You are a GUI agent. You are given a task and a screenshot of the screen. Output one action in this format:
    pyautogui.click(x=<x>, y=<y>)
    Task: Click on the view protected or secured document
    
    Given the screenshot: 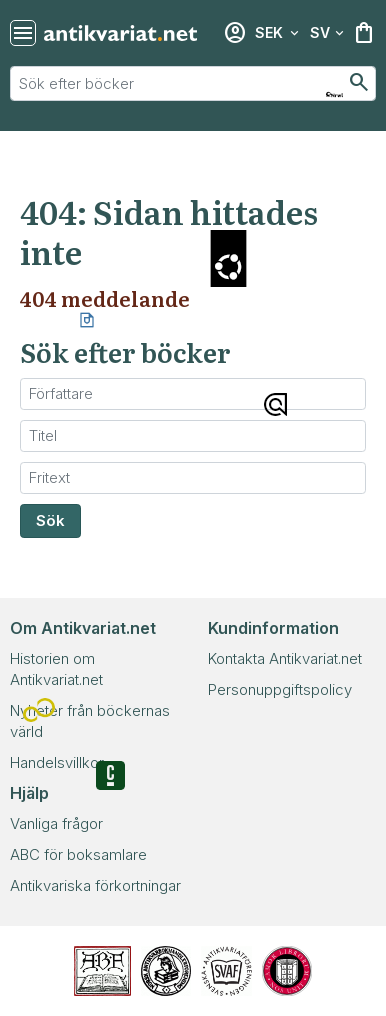 What is the action you would take?
    pyautogui.click(x=87, y=320)
    